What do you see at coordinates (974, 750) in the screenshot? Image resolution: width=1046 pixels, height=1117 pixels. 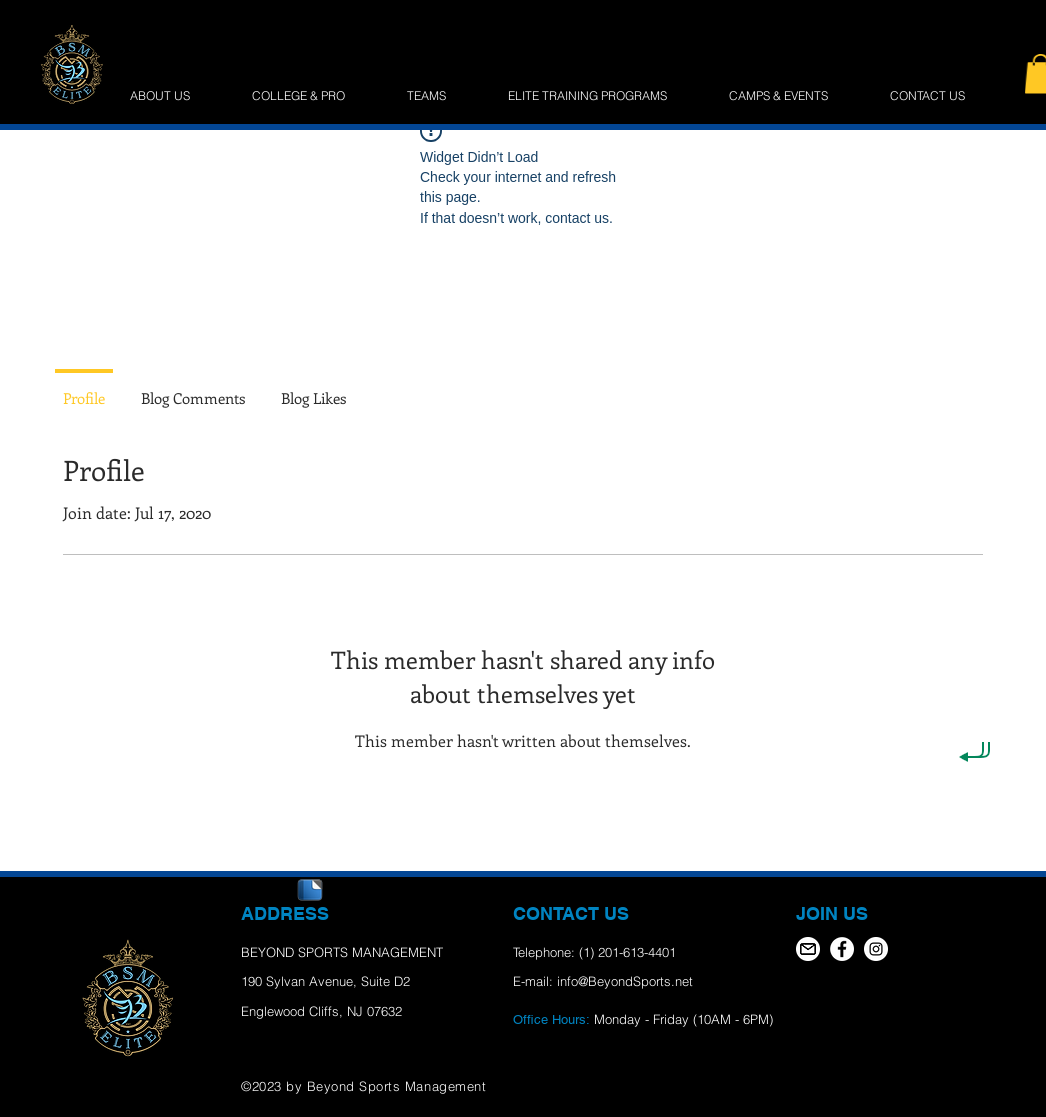 I see `reply to all recipients of an email` at bounding box center [974, 750].